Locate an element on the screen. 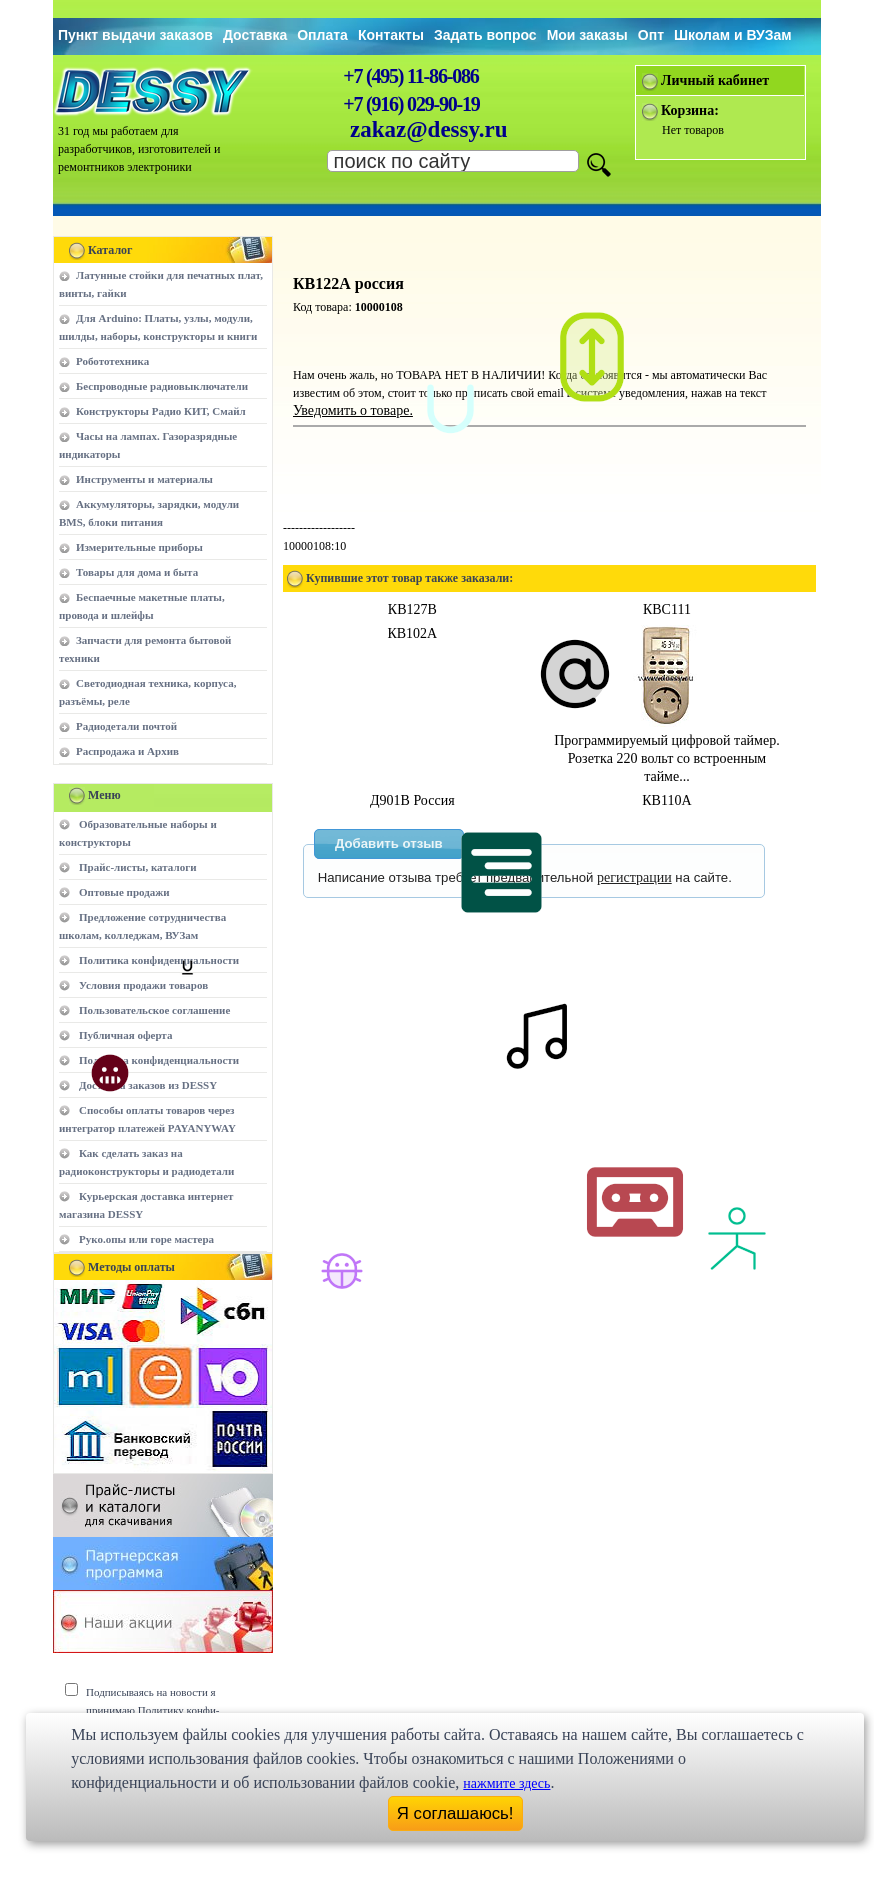 This screenshot has width=874, height=1891. apply underline formatting to selected text is located at coordinates (187, 967).